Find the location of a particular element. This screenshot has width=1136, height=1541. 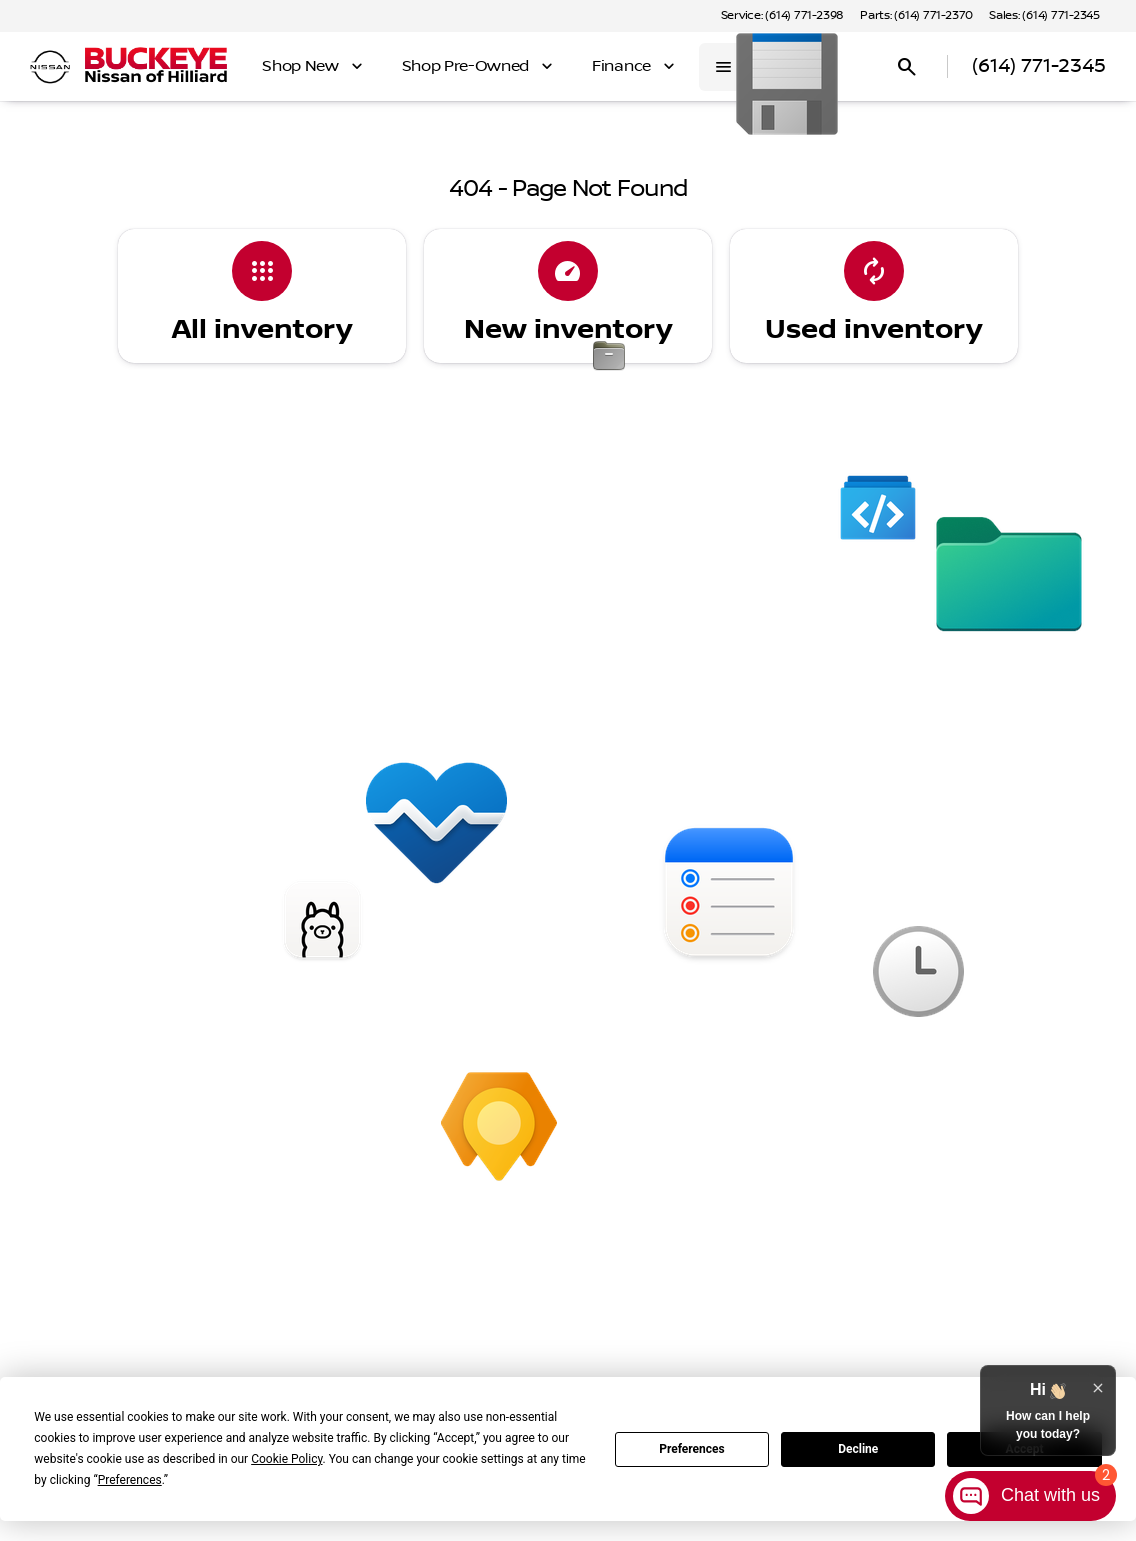

open xaml application is located at coordinates (878, 509).